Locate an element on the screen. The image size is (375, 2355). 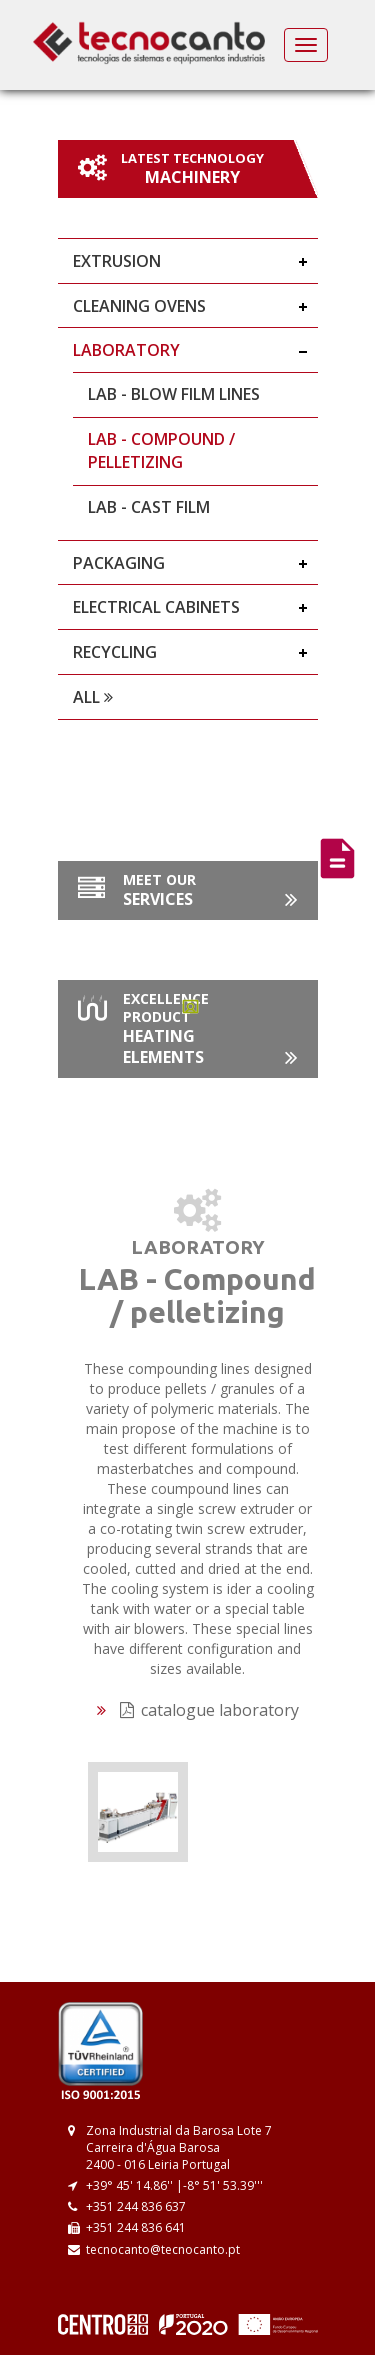
view user profile is located at coordinates (190, 1006).